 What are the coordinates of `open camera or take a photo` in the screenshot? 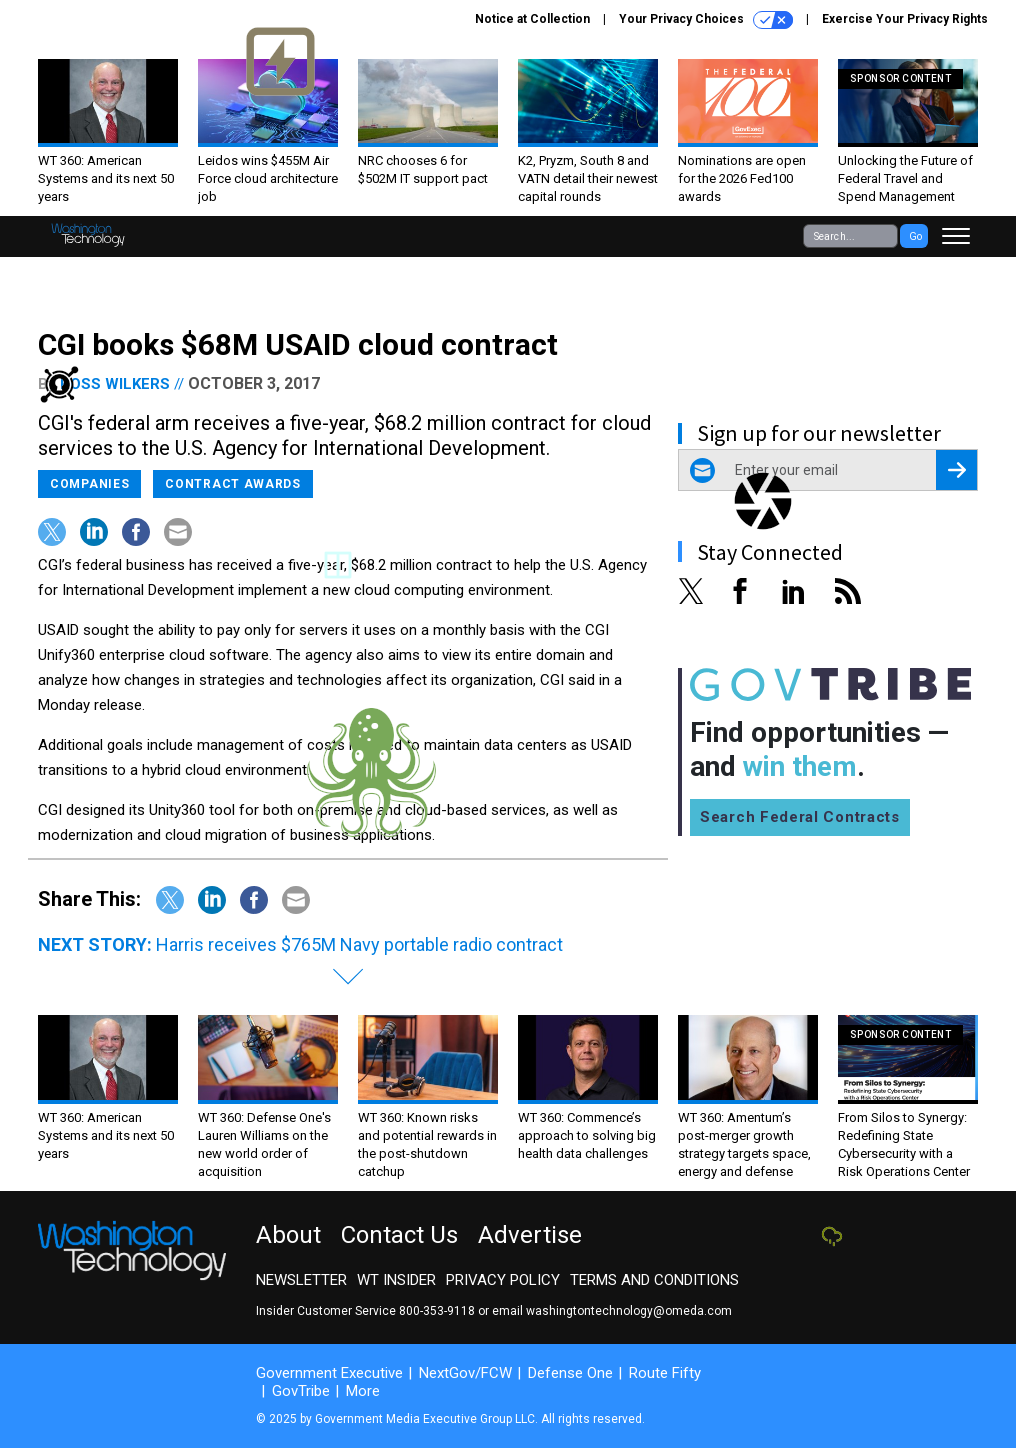 It's located at (763, 501).